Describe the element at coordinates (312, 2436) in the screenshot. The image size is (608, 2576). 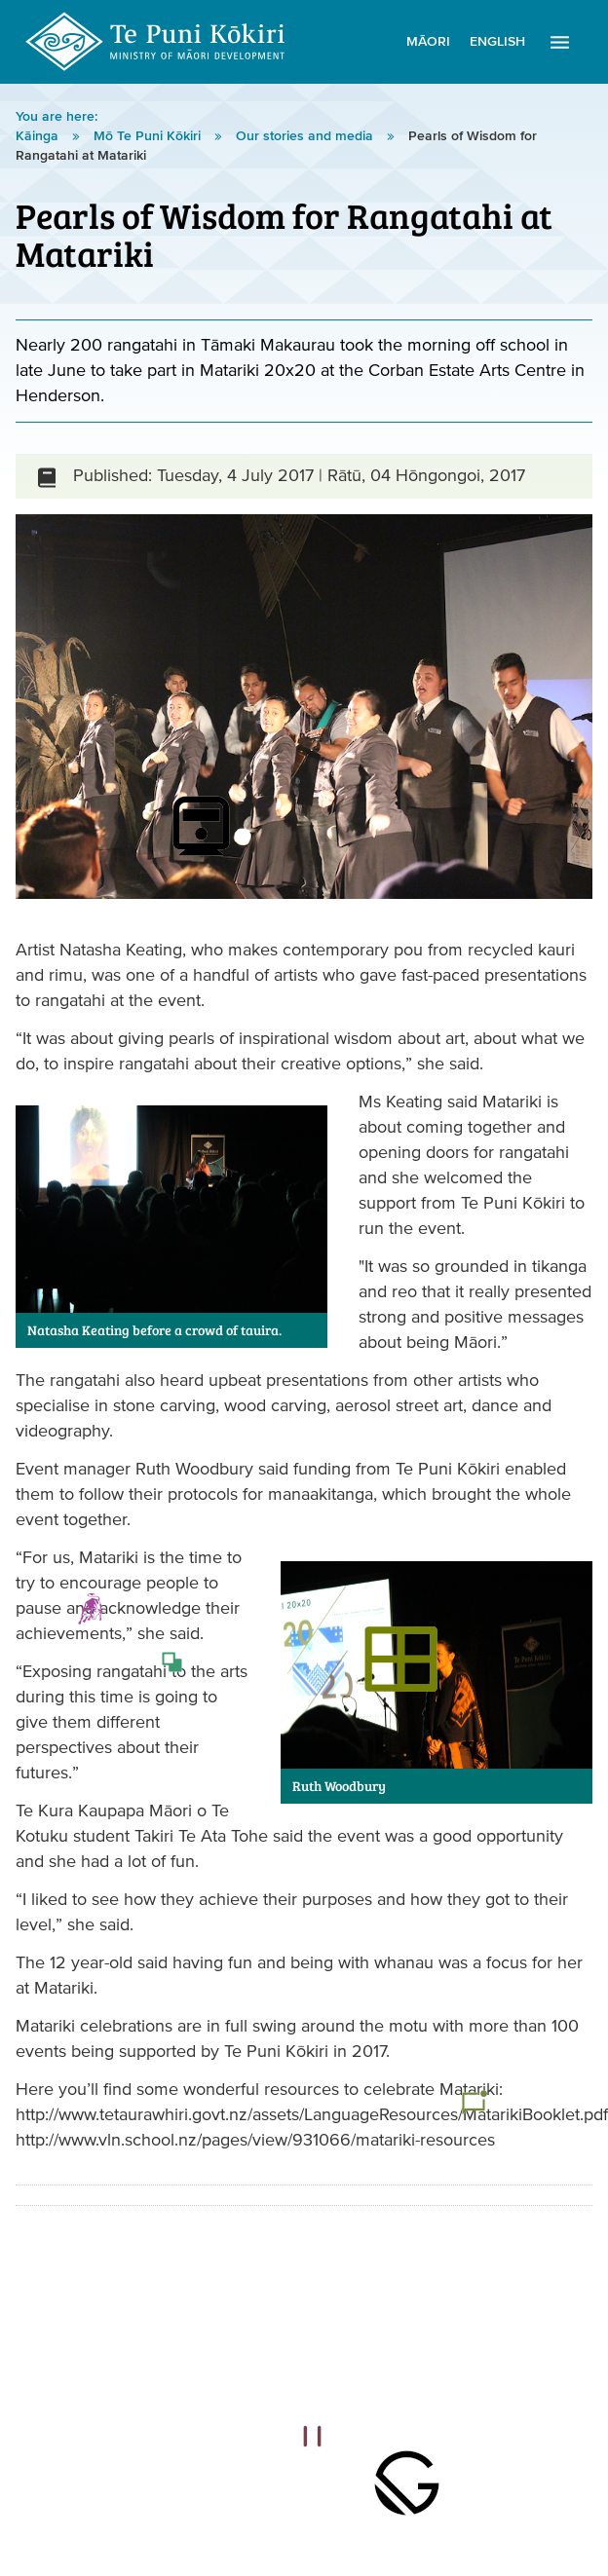
I see `pause media playback` at that location.